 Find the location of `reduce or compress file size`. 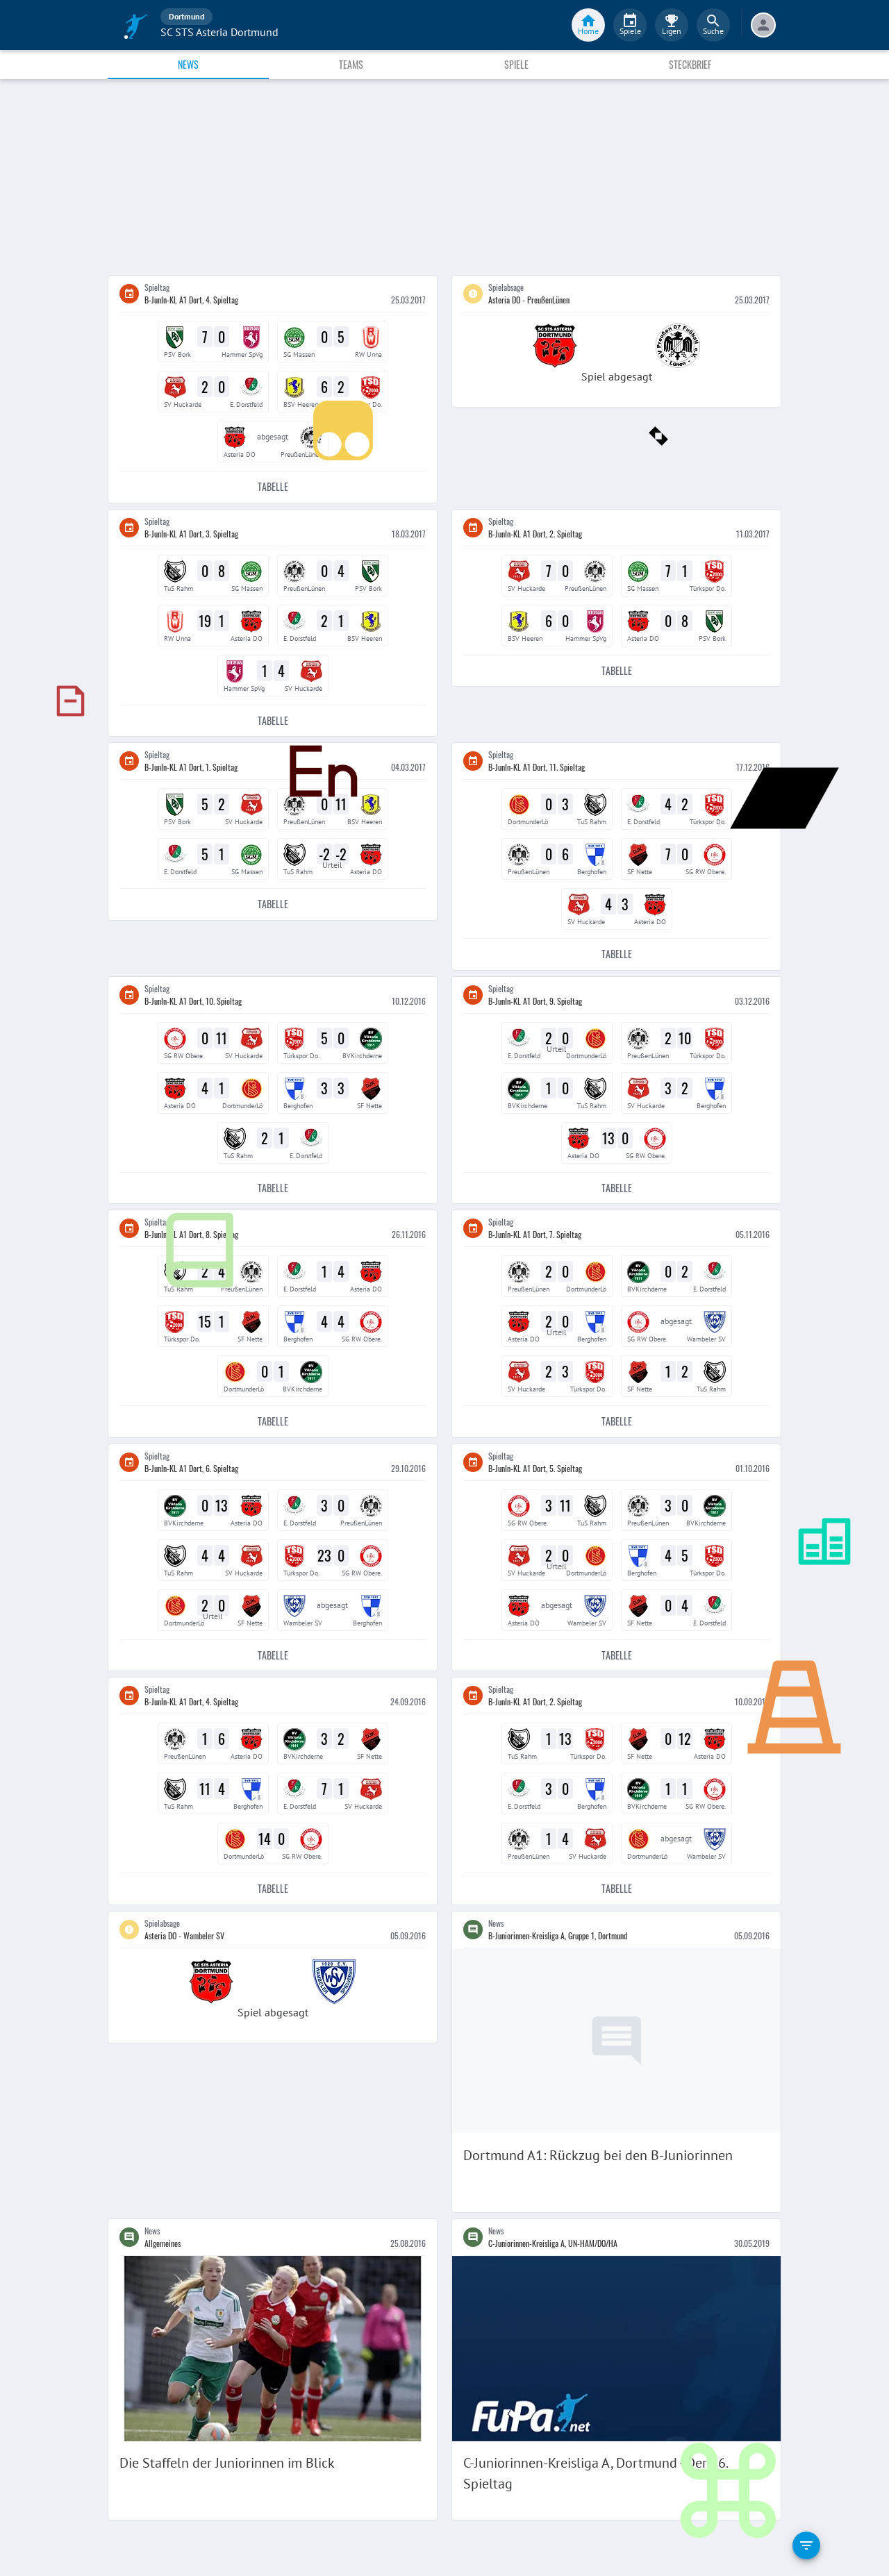

reduce or compress file size is located at coordinates (70, 701).